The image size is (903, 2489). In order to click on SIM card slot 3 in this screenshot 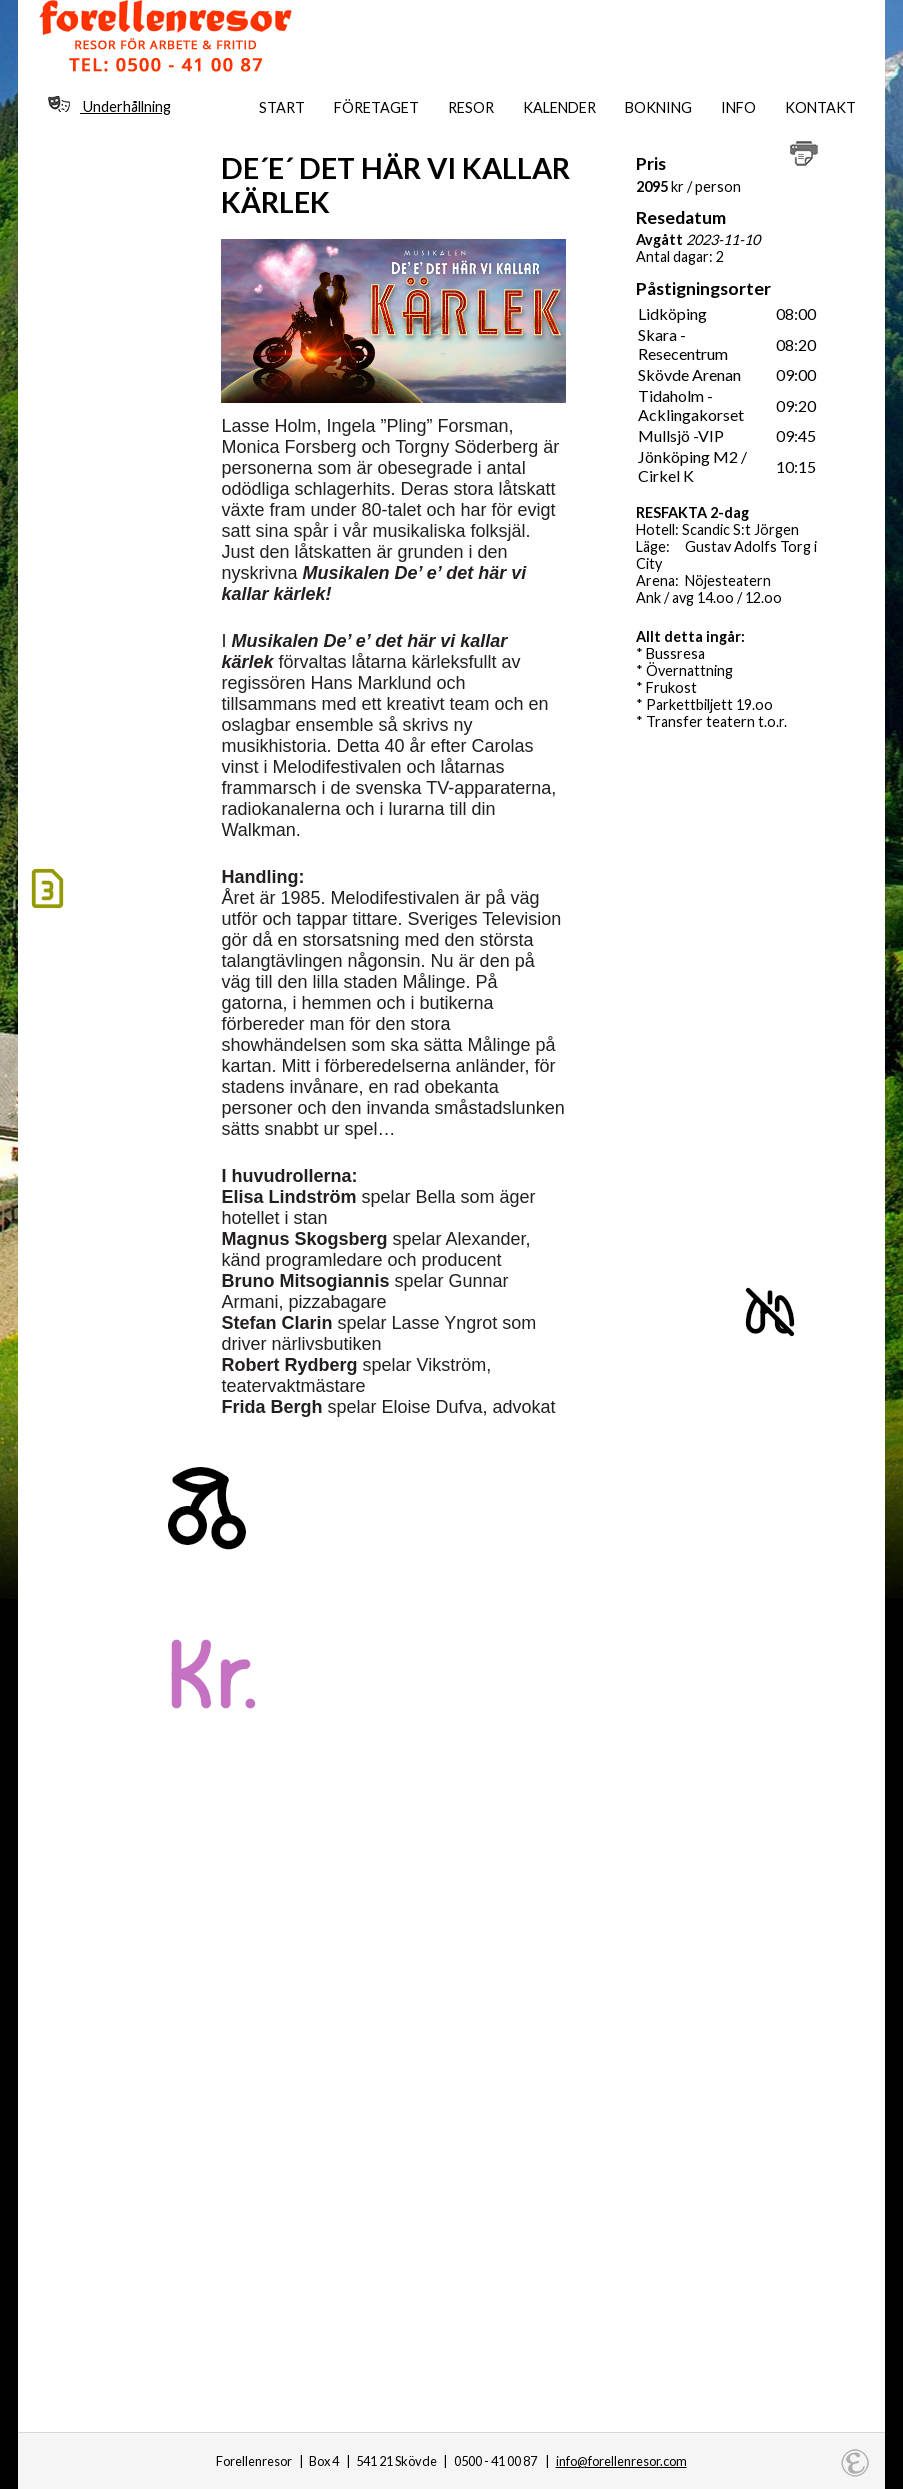, I will do `click(47, 888)`.